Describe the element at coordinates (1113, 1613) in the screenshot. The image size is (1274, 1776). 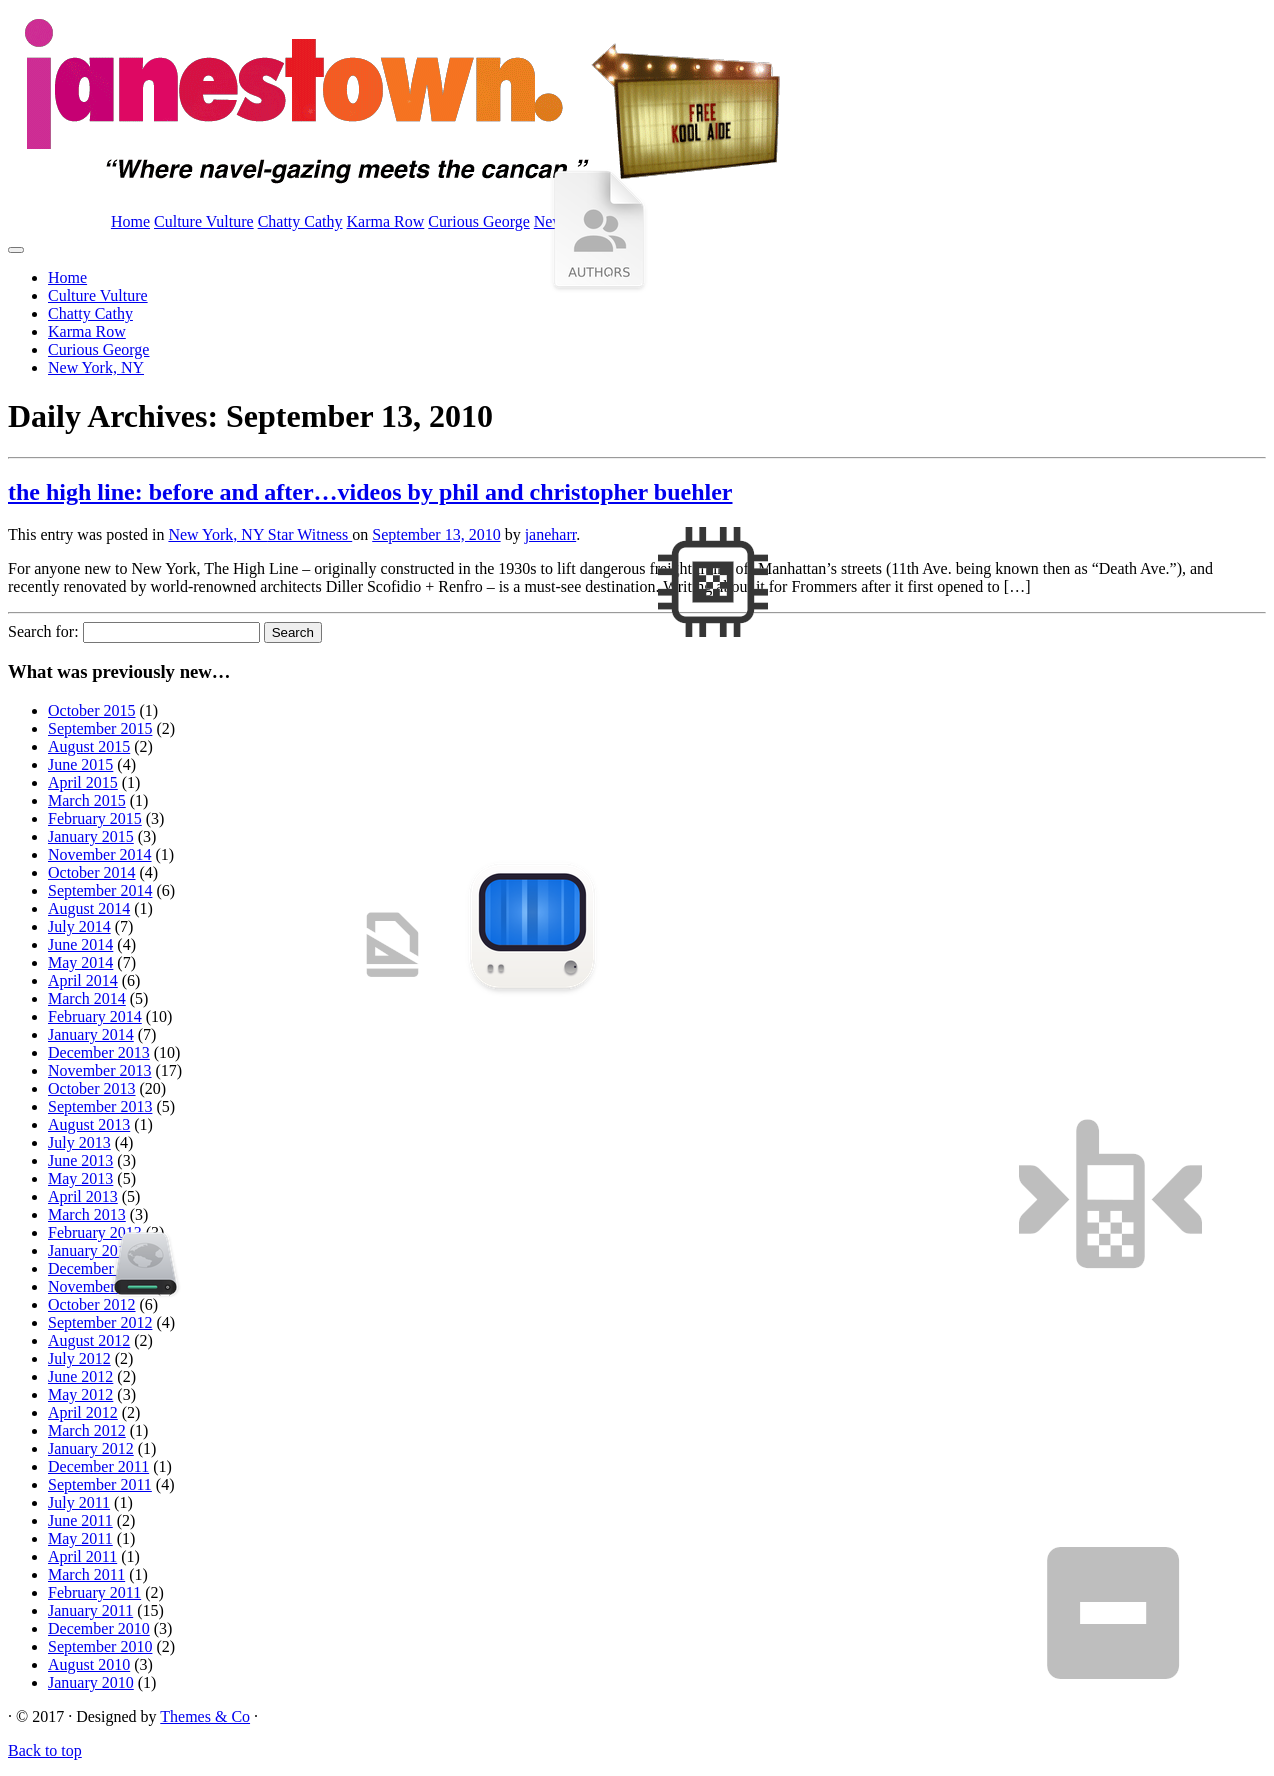
I see `zoom out to see more content` at that location.